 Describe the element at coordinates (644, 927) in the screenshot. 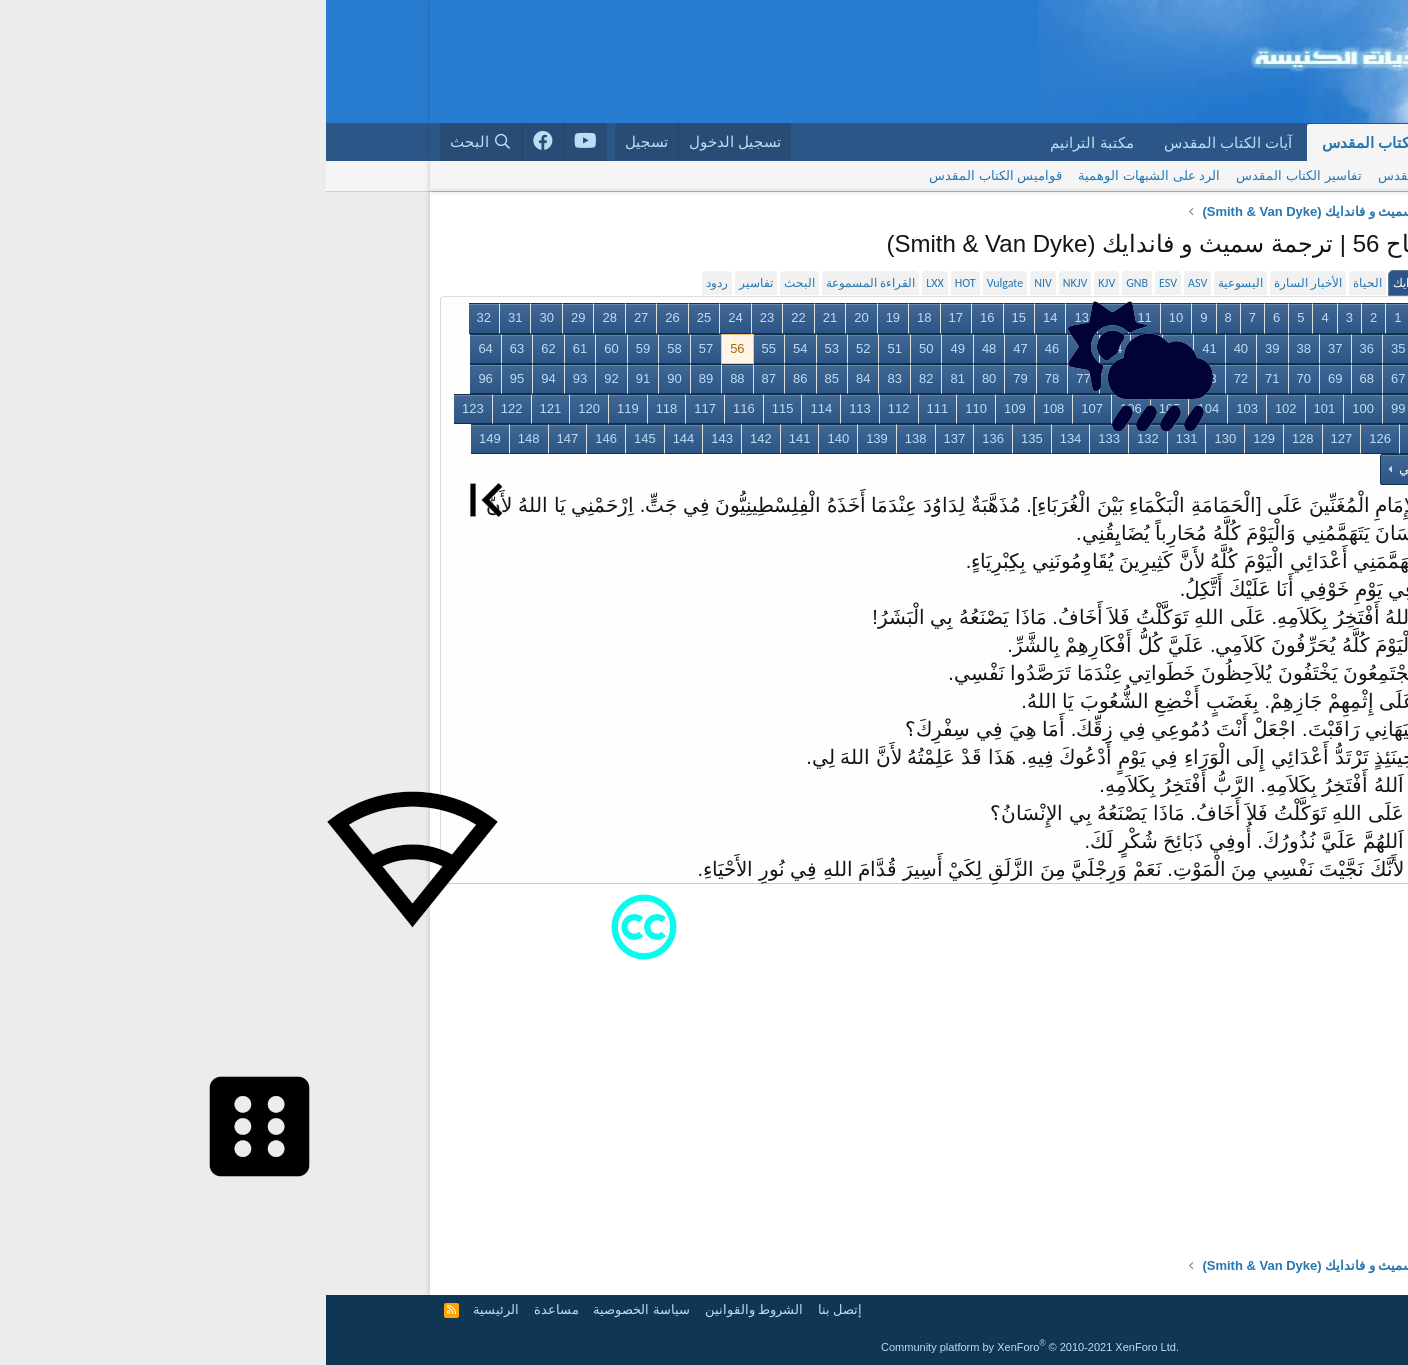

I see `indicates content is licensed under creative commons` at that location.